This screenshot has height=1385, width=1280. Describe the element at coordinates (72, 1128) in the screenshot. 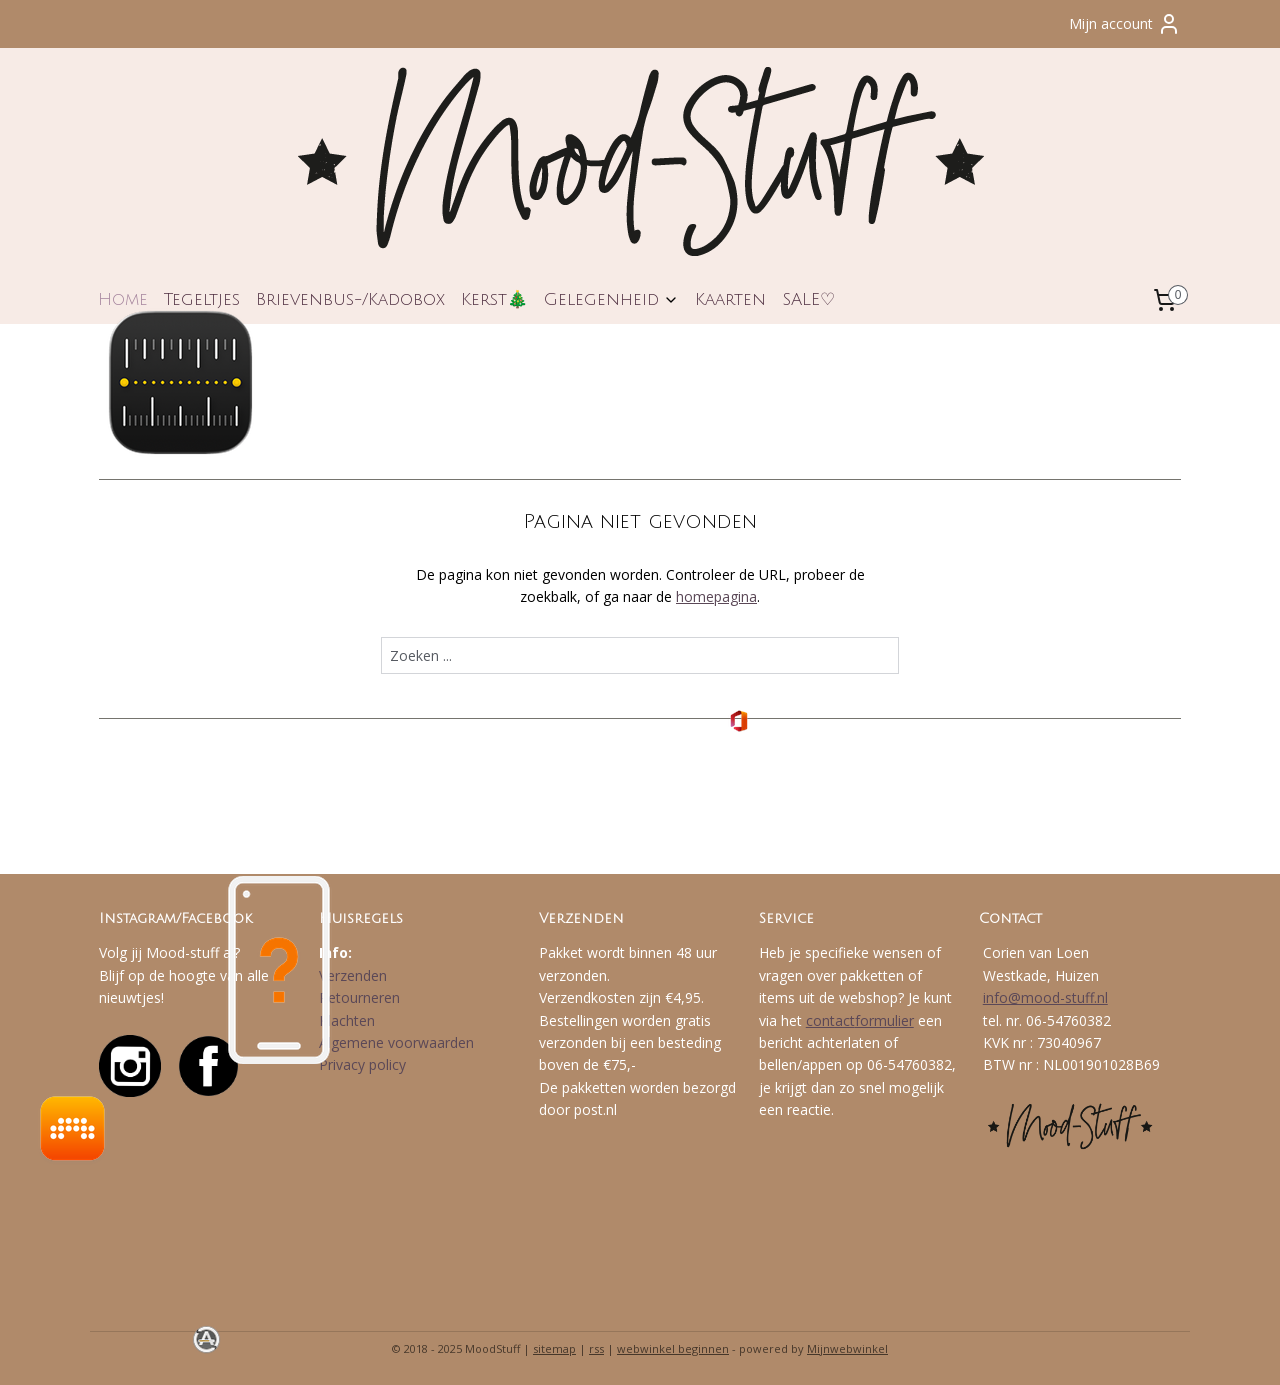

I see `open bitwig studio music production software` at that location.